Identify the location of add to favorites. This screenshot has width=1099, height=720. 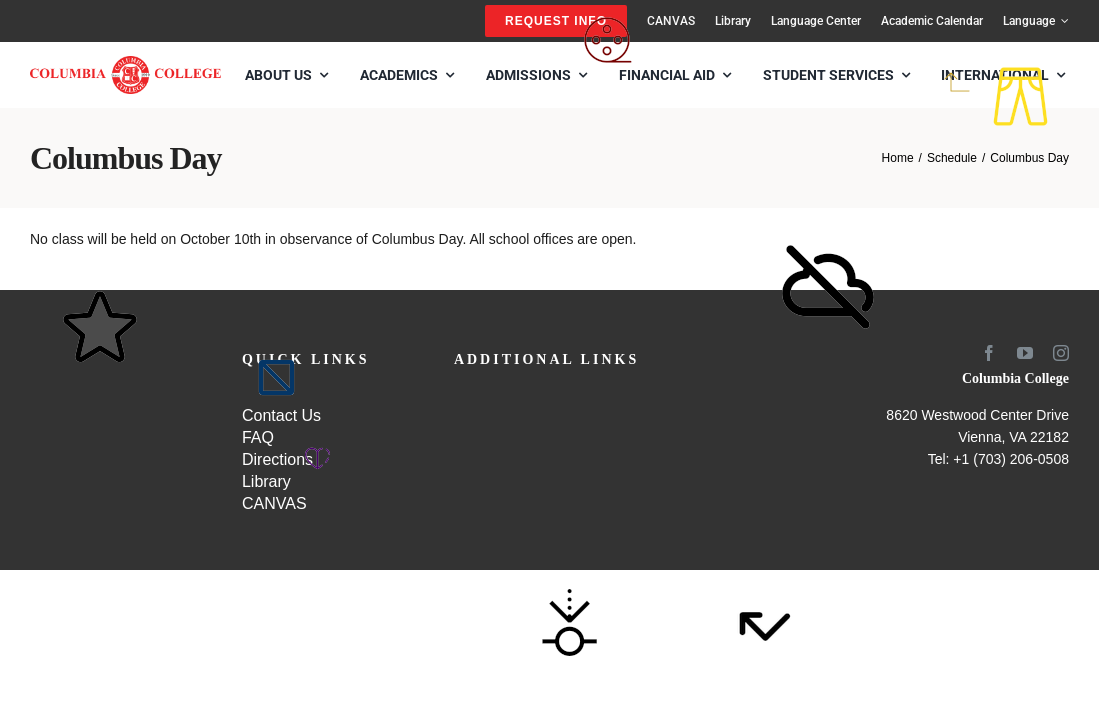
(100, 328).